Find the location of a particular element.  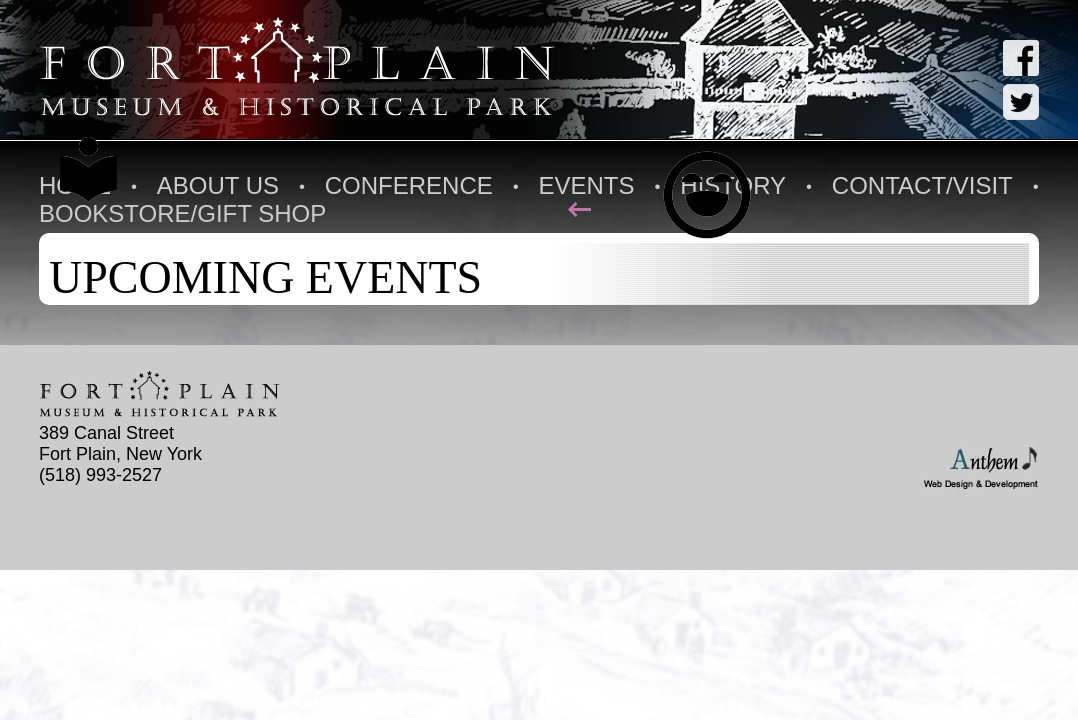

go back to the previous page is located at coordinates (579, 209).